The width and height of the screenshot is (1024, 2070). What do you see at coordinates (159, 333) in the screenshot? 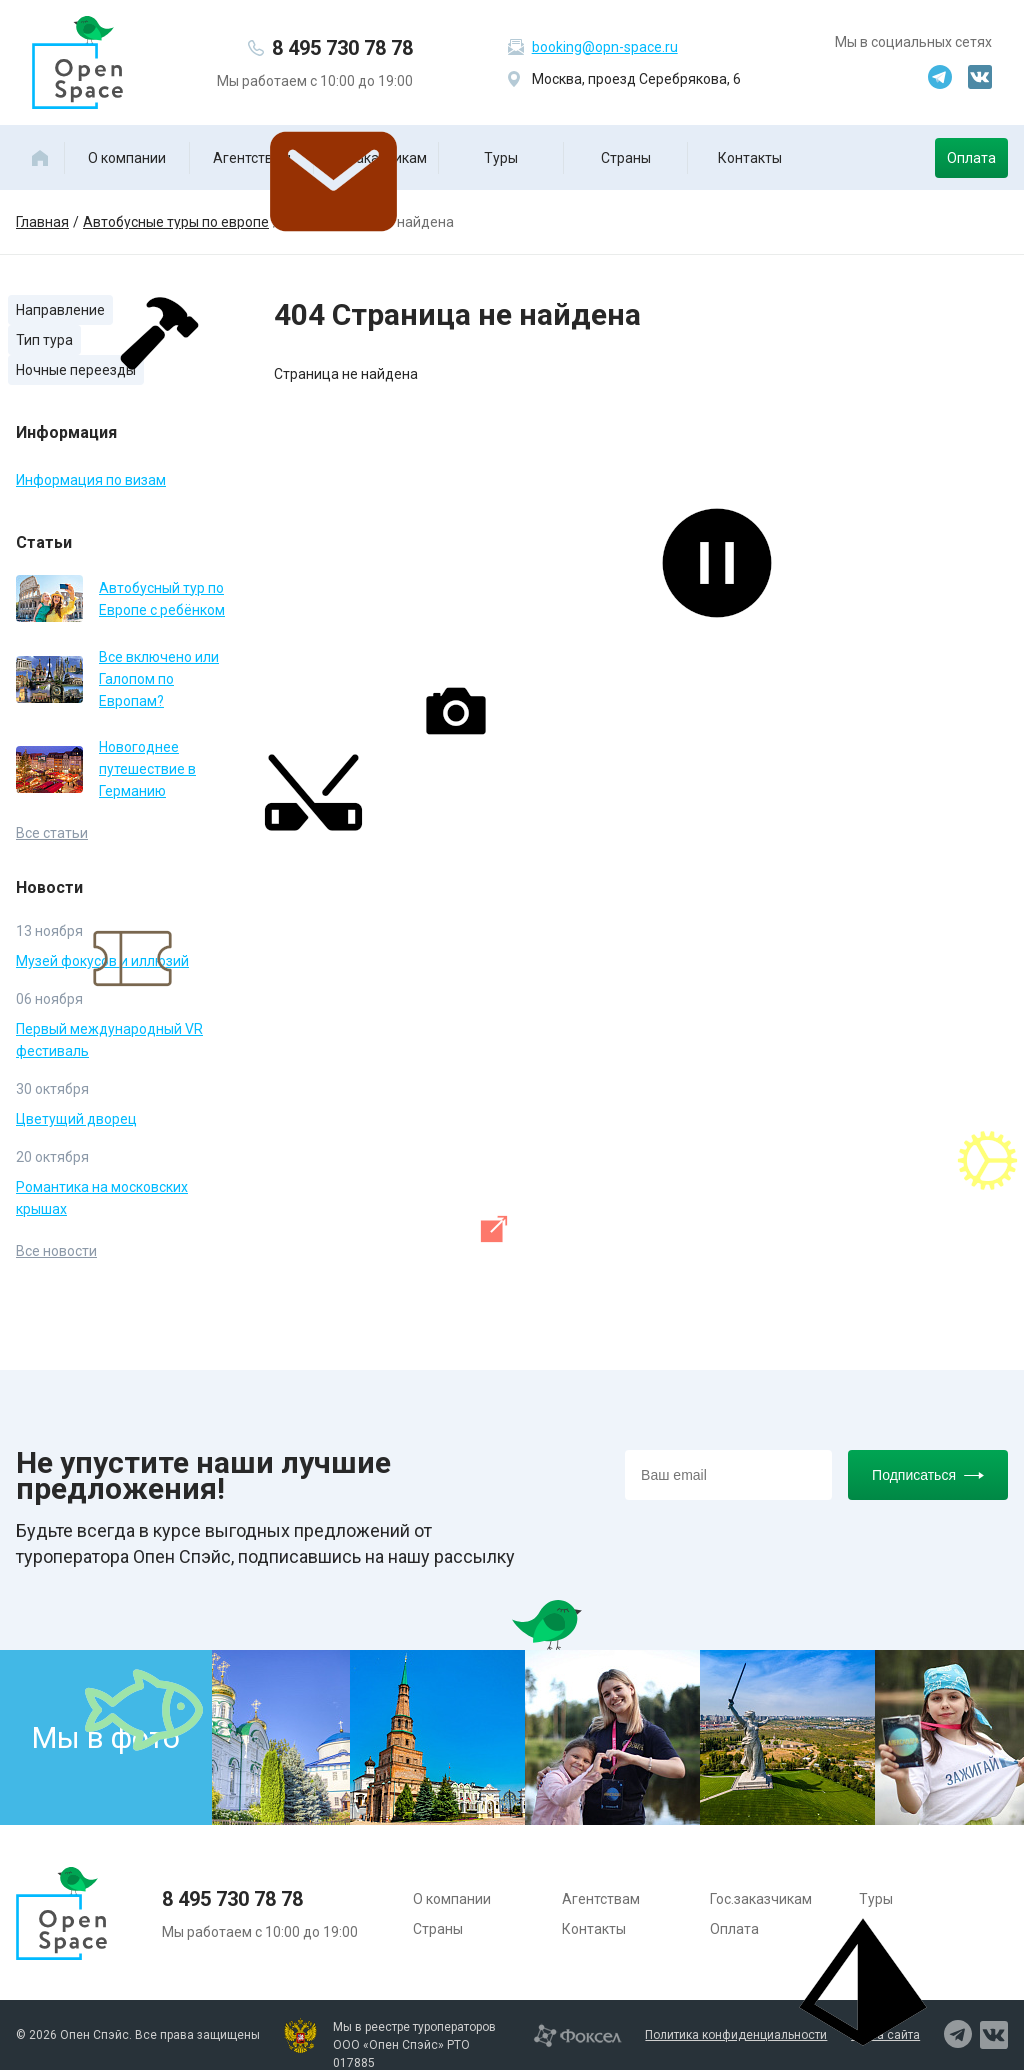
I see `access build or developer tools` at bounding box center [159, 333].